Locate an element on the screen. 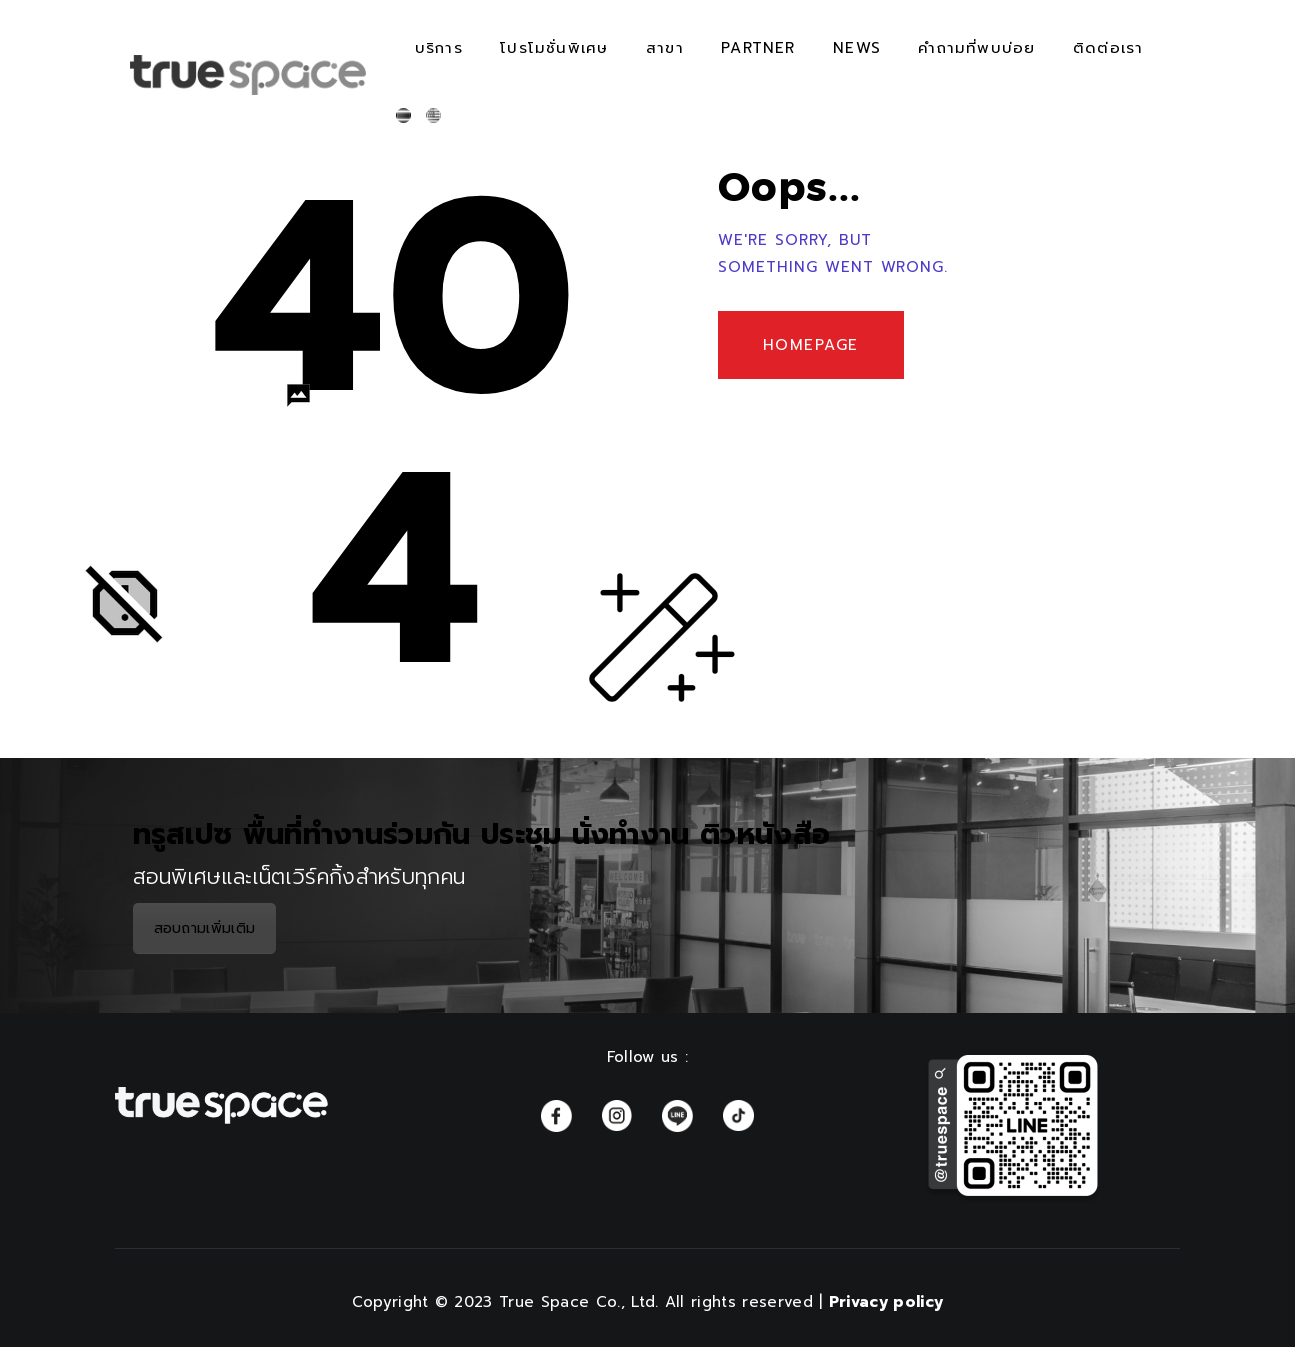 The width and height of the screenshot is (1295, 1359). apply auto-enhance or magic editing to content is located at coordinates (653, 637).